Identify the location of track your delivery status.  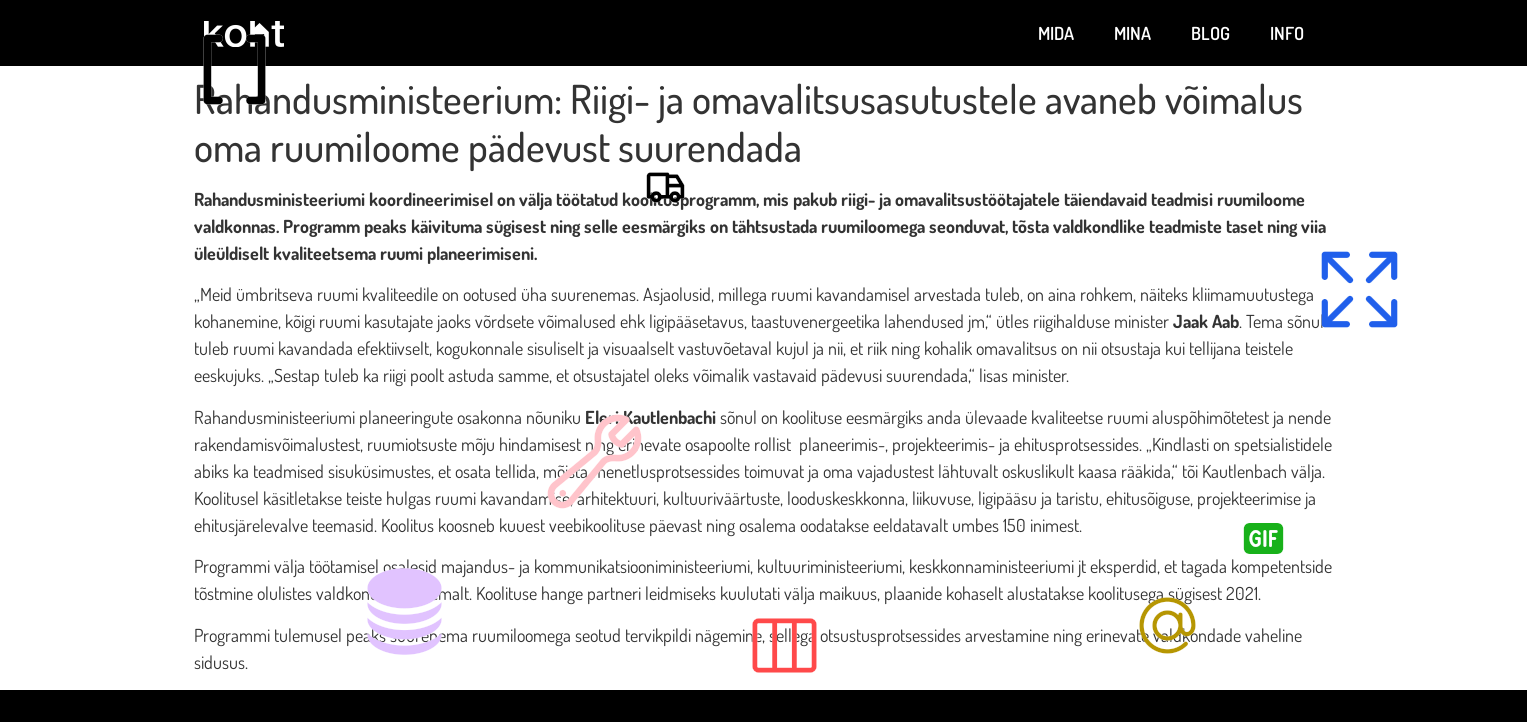
(665, 187).